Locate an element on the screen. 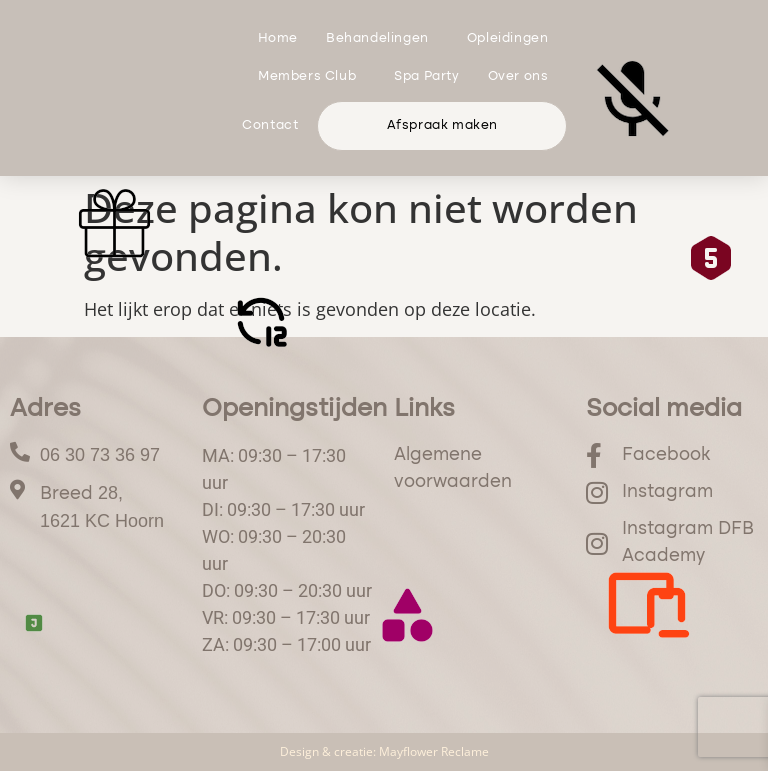  mute your microphone is located at coordinates (632, 100).